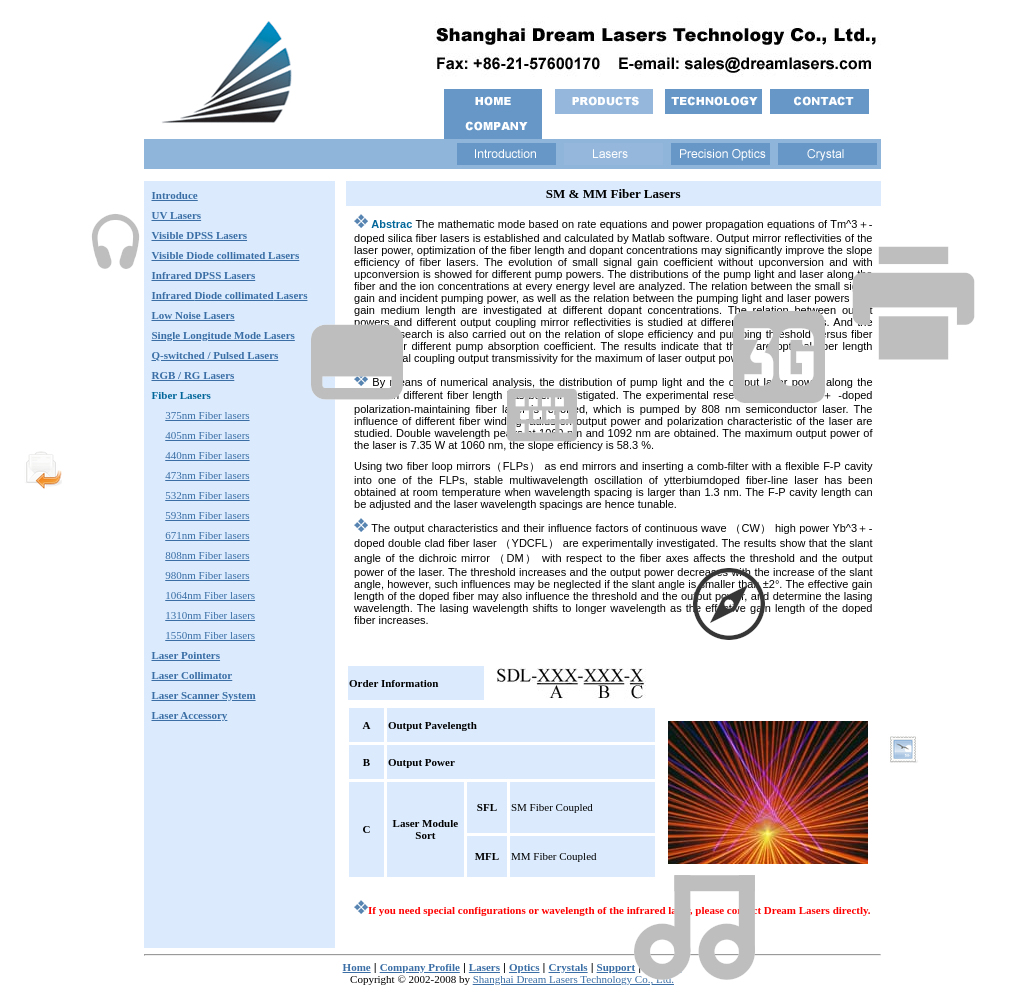 This screenshot has width=1024, height=993. I want to click on switch to keyboard input, so click(542, 415).